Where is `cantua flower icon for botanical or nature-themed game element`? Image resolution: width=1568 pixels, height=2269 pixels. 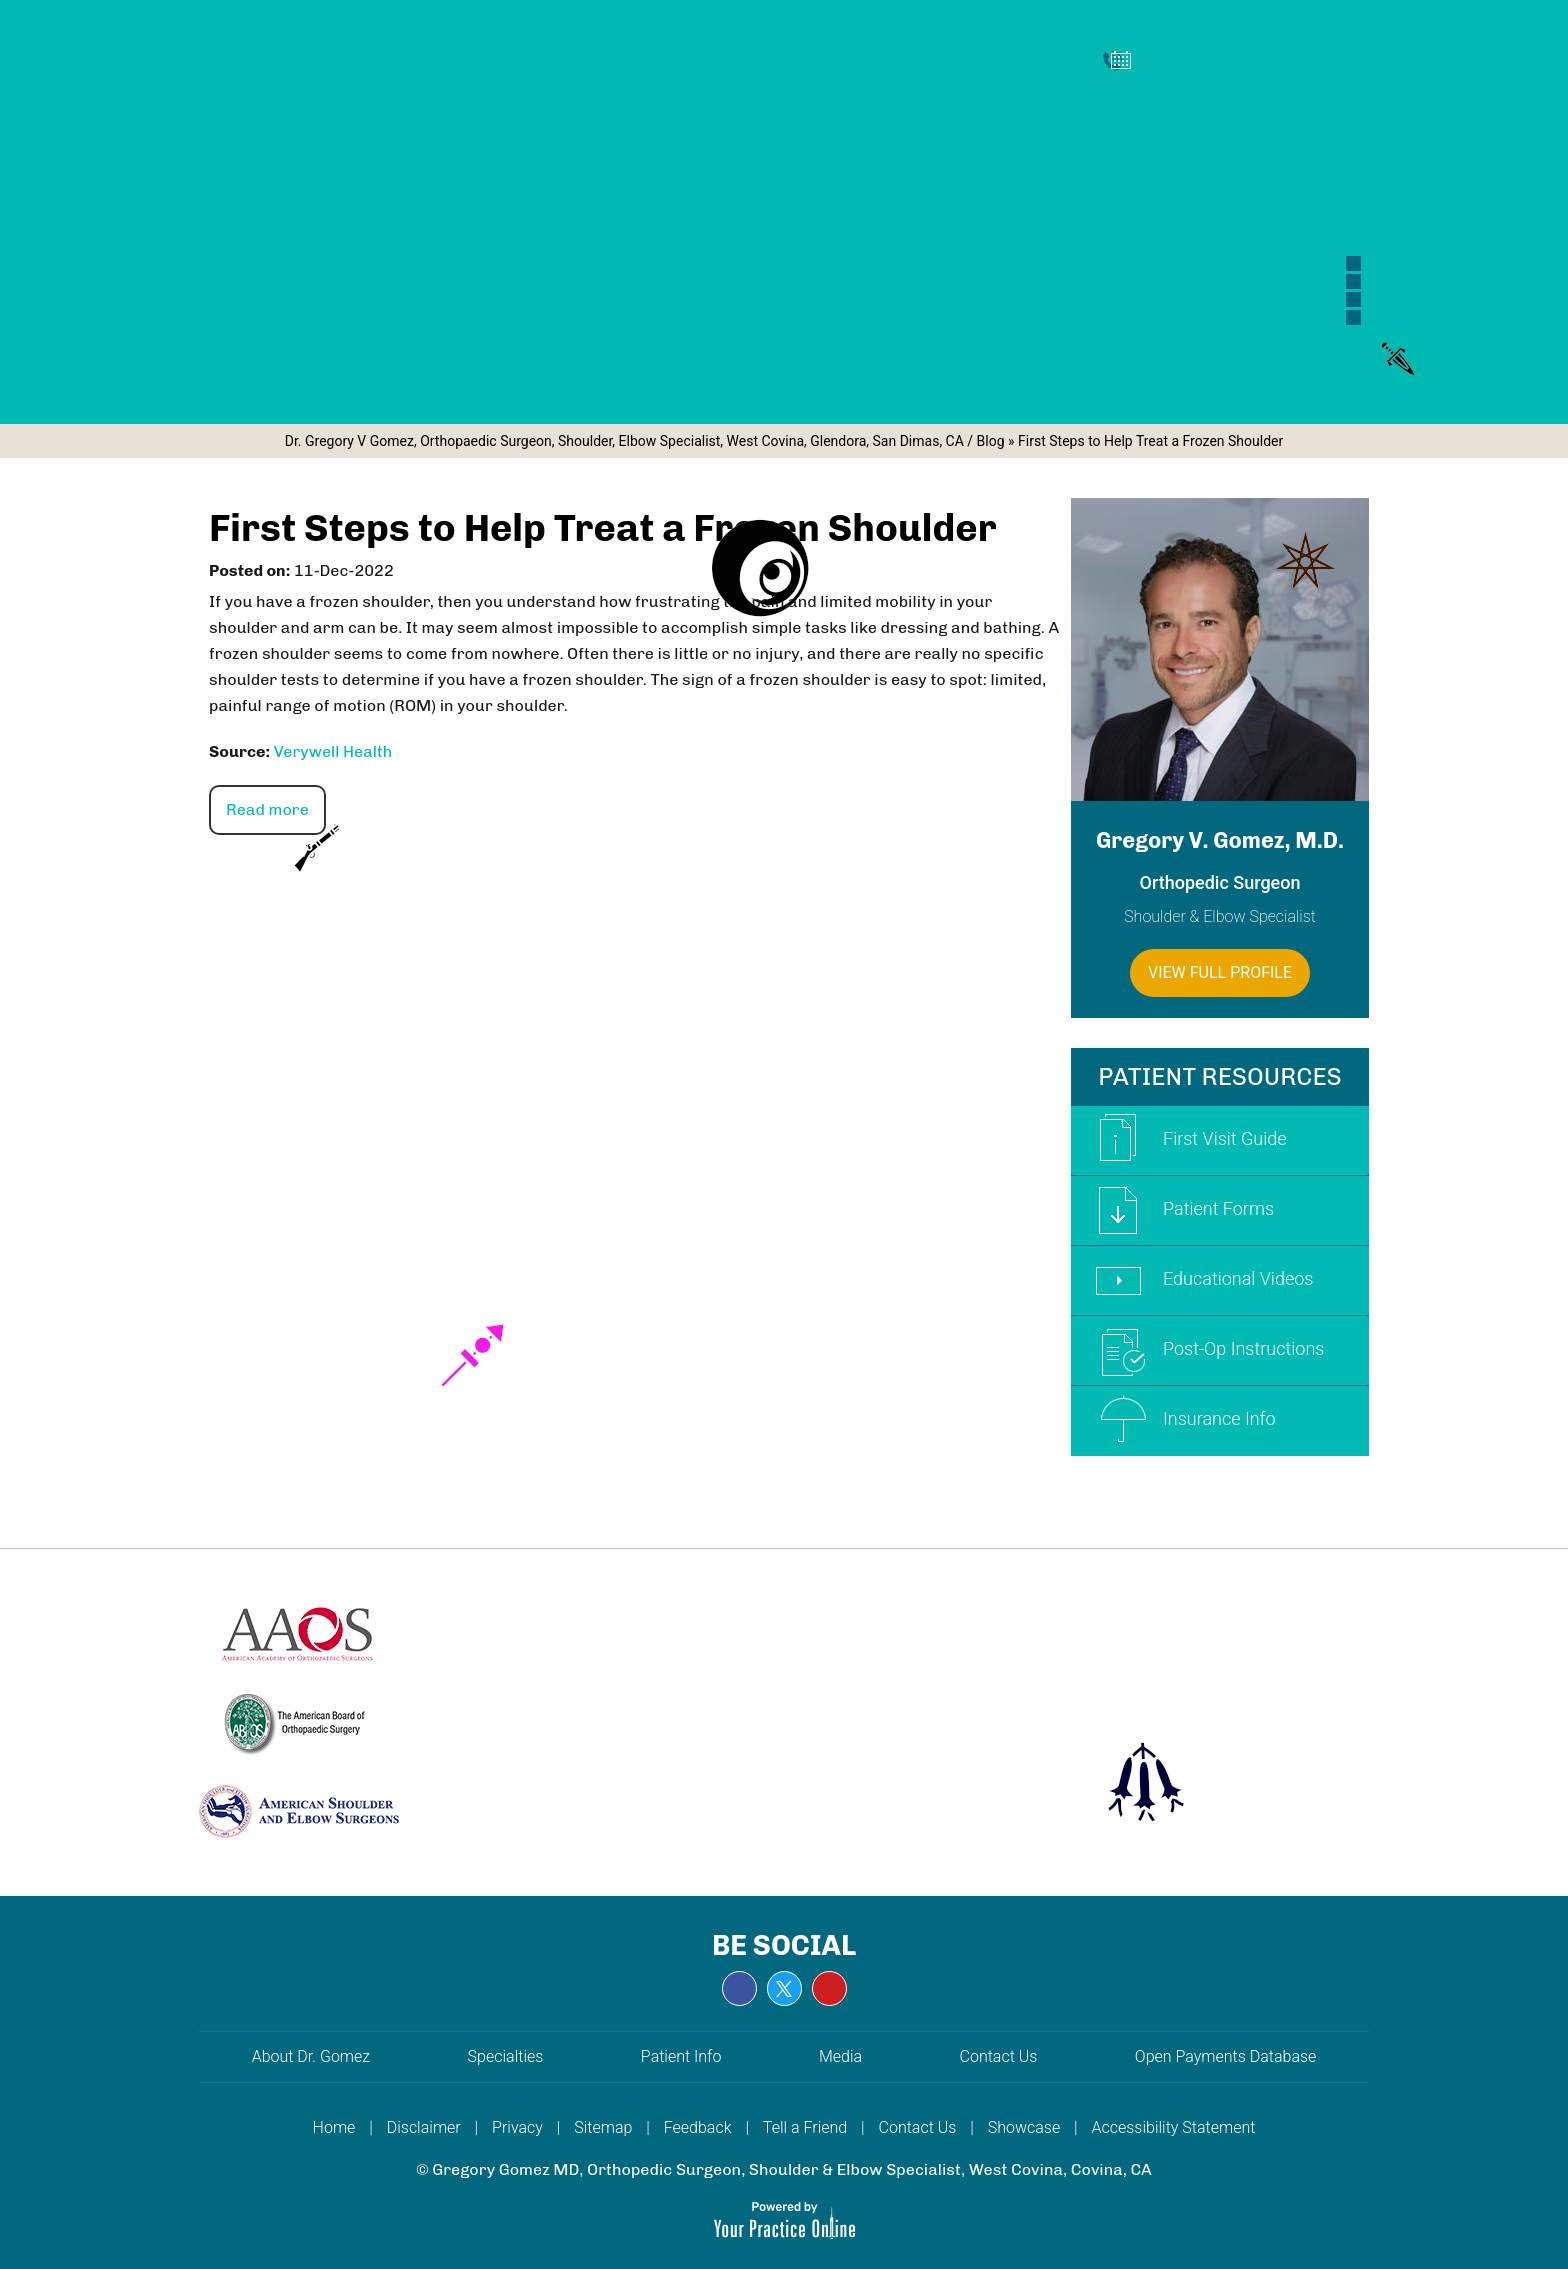 cantua flower icon for botanical or nature-themed game element is located at coordinates (1146, 1782).